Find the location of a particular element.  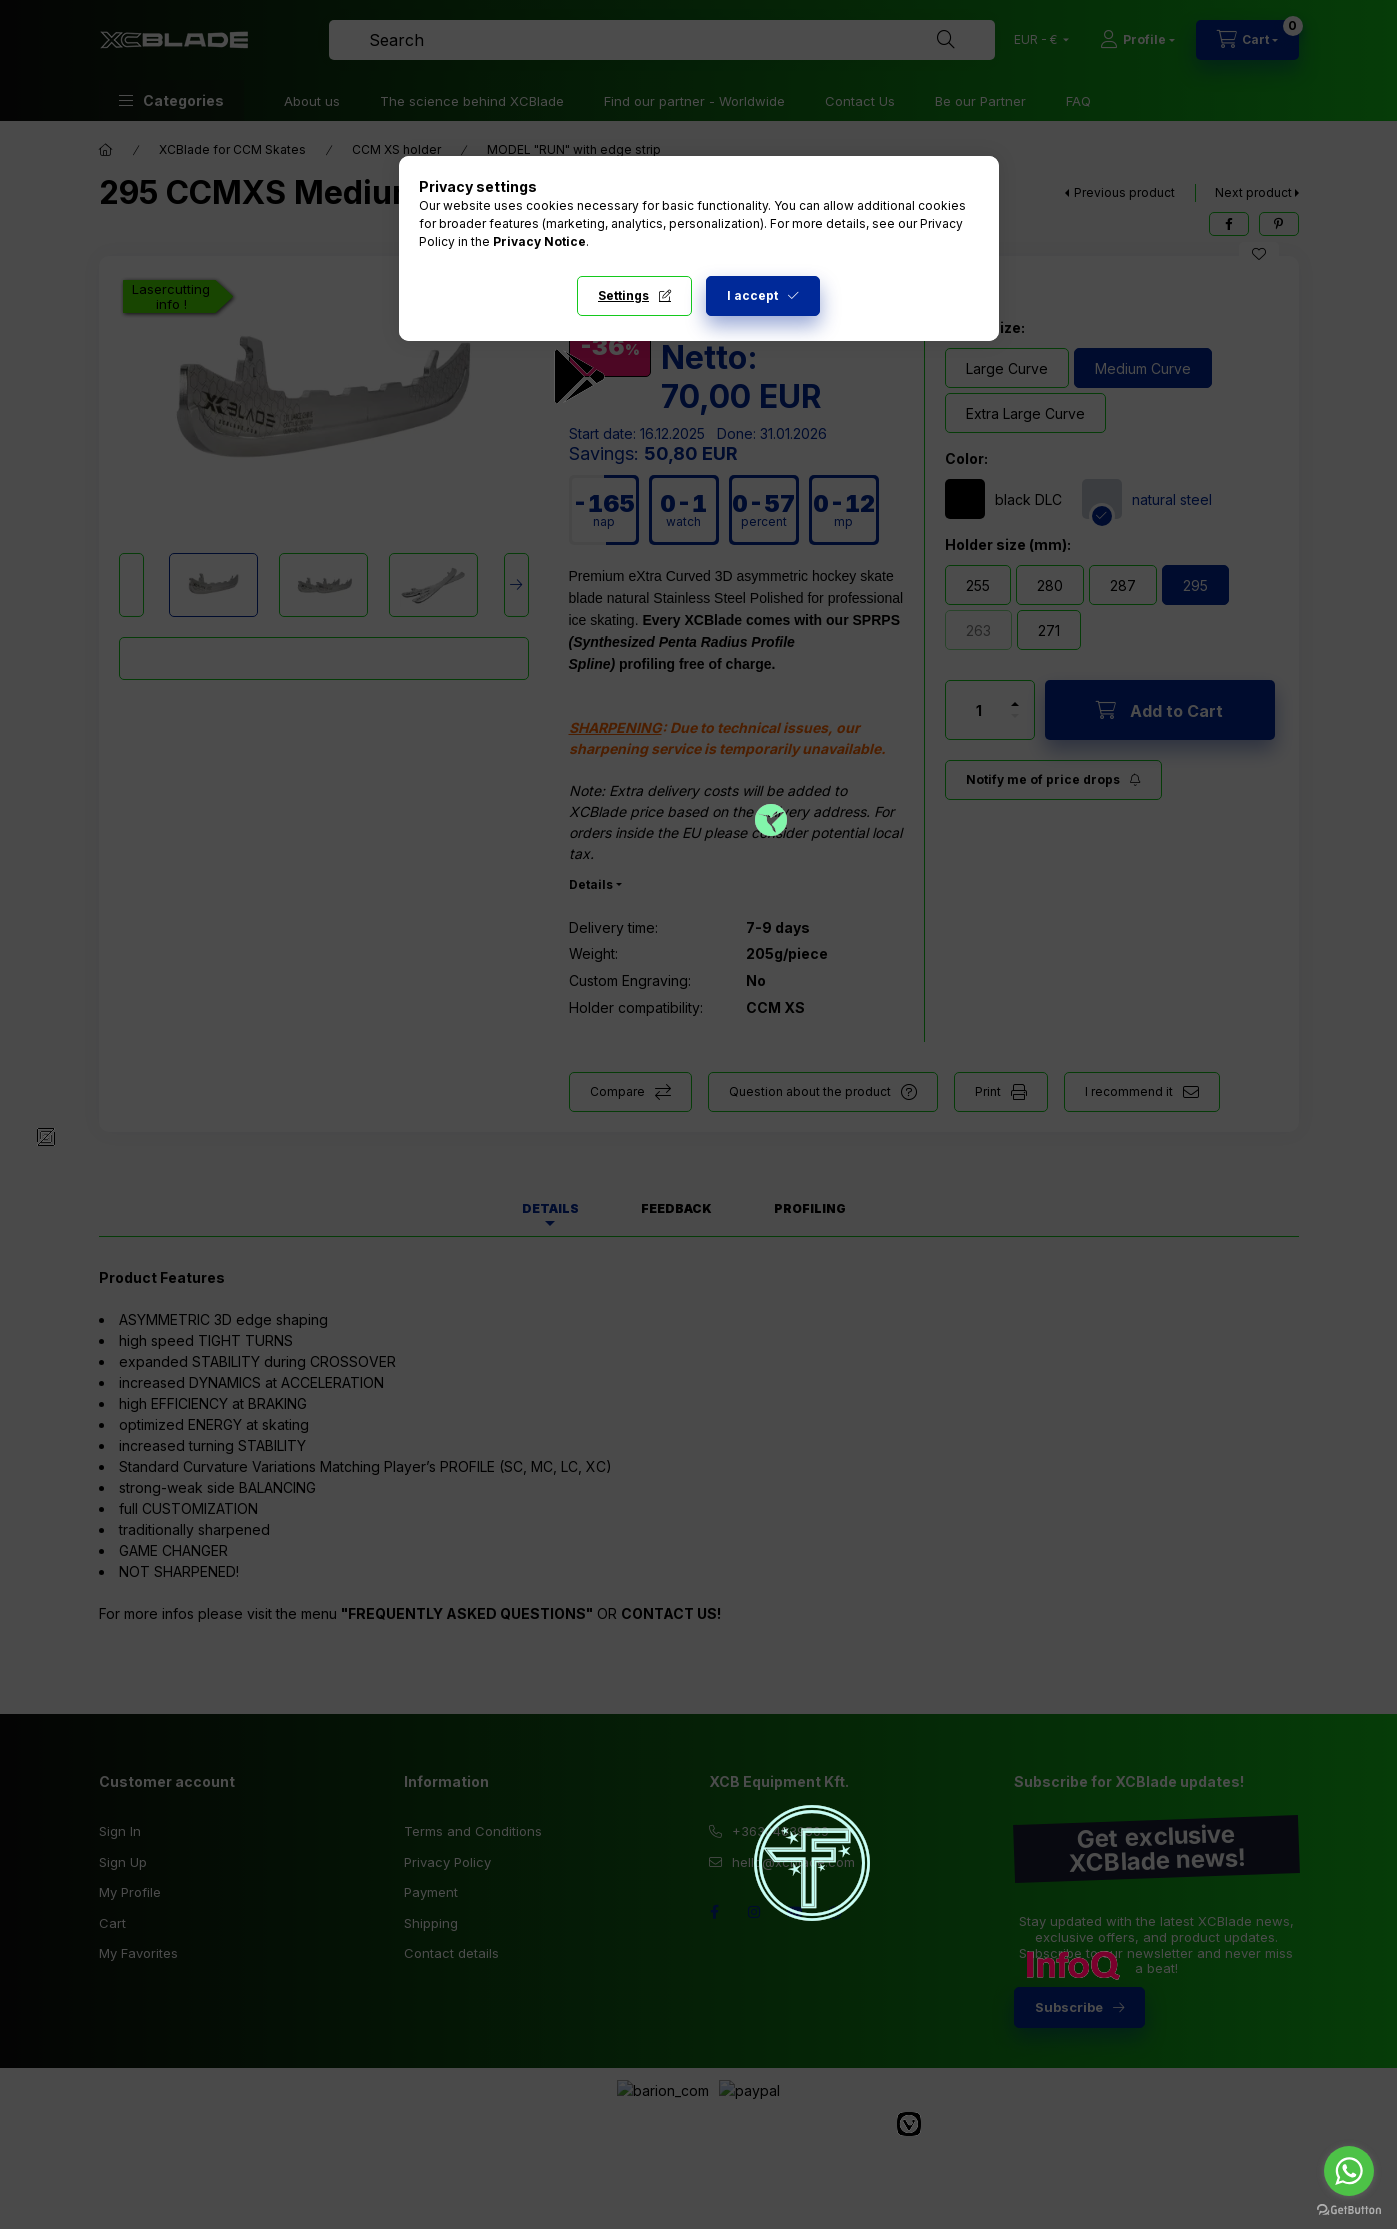

open the google play store is located at coordinates (579, 376).